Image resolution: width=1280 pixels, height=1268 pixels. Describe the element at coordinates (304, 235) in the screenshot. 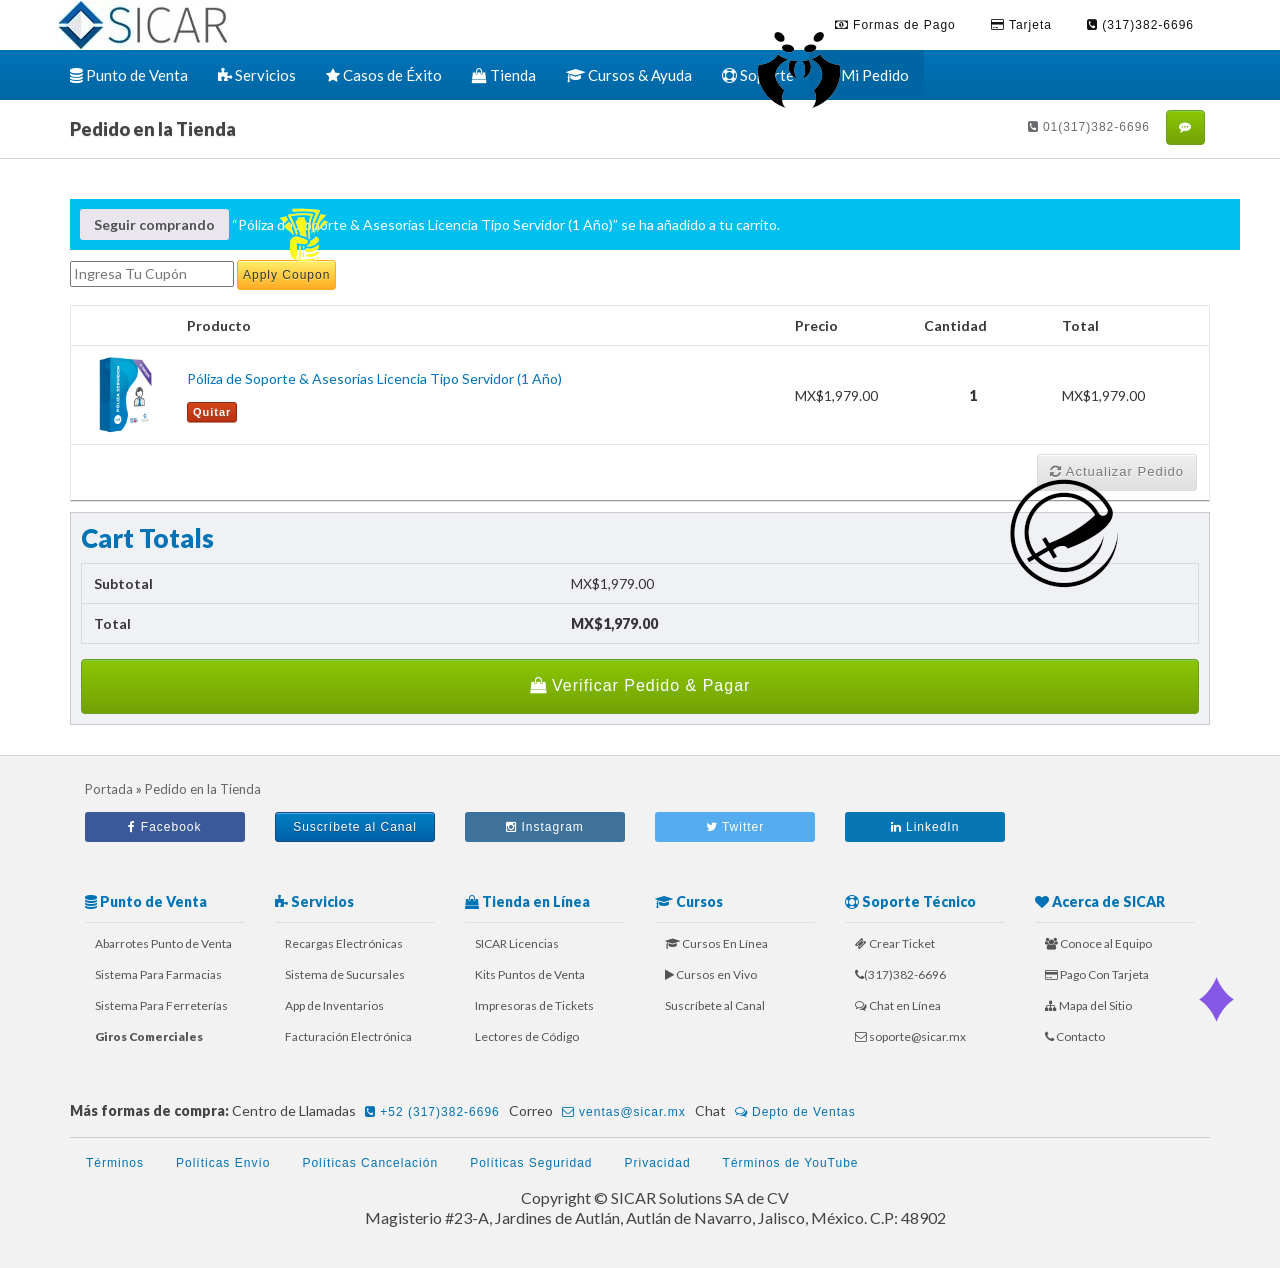

I see `make a purchase or payment` at that location.